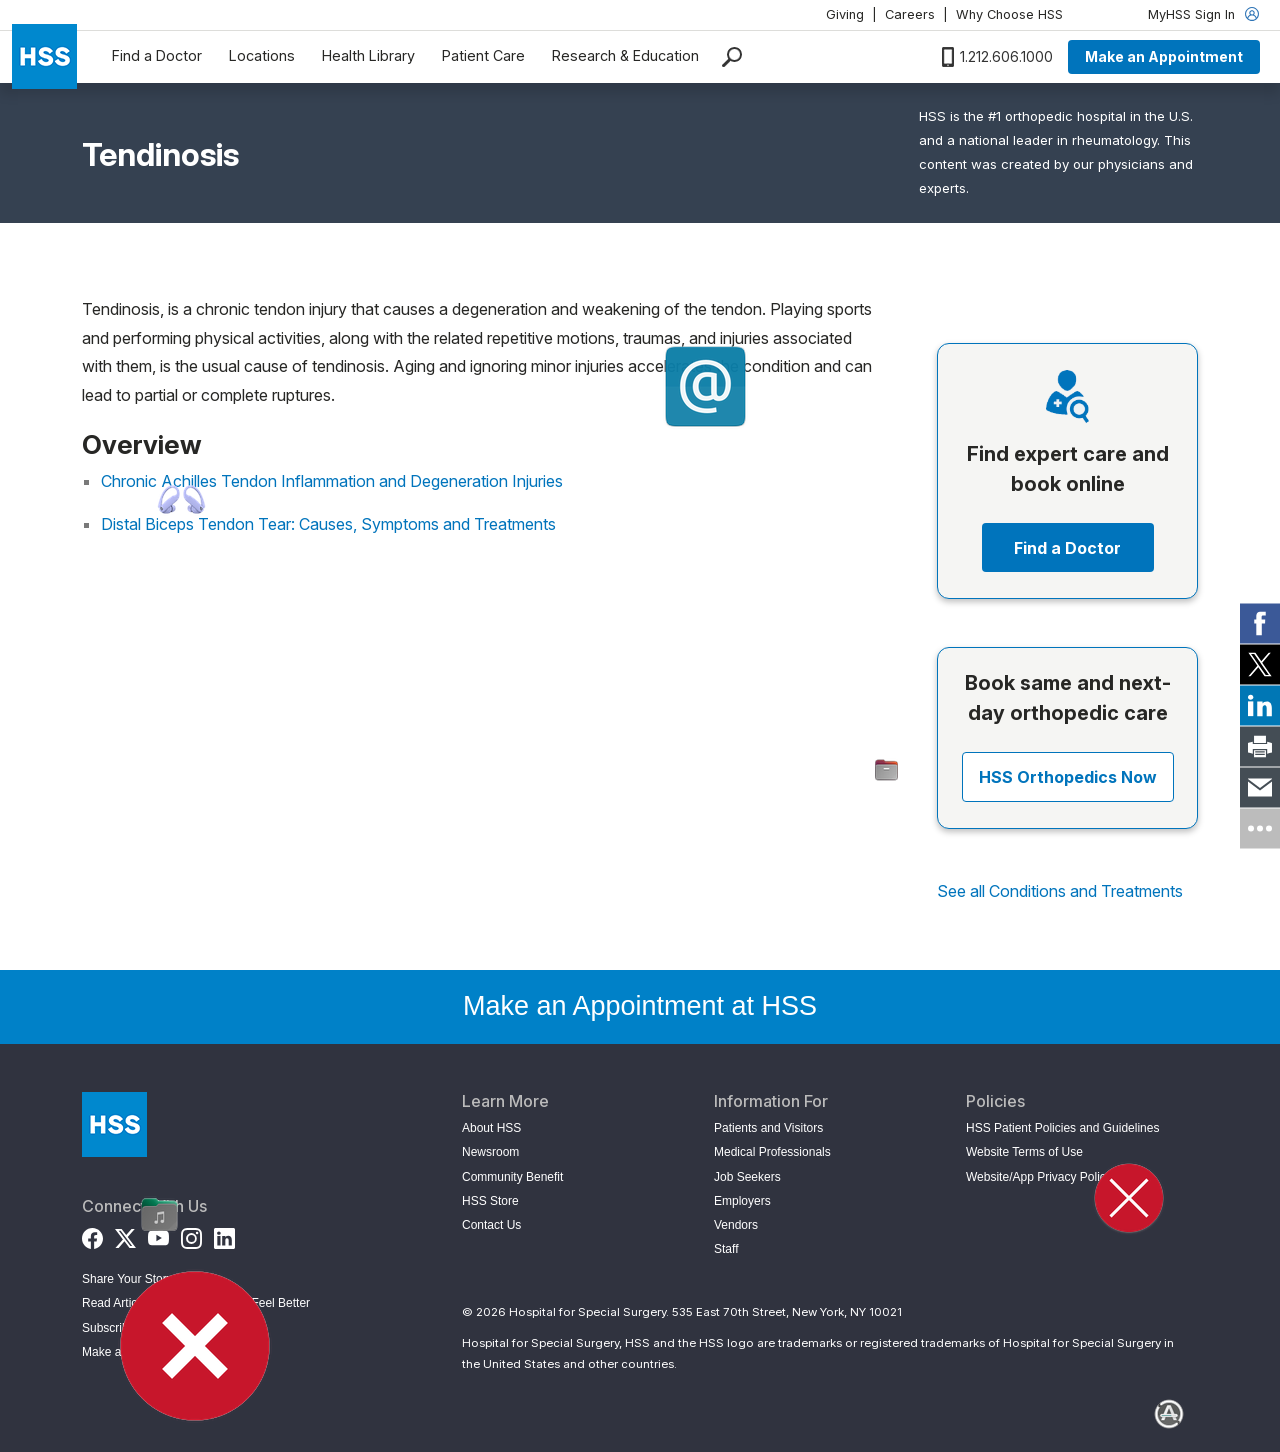  What do you see at coordinates (195, 1346) in the screenshot?
I see `stop or cancel a running process` at bounding box center [195, 1346].